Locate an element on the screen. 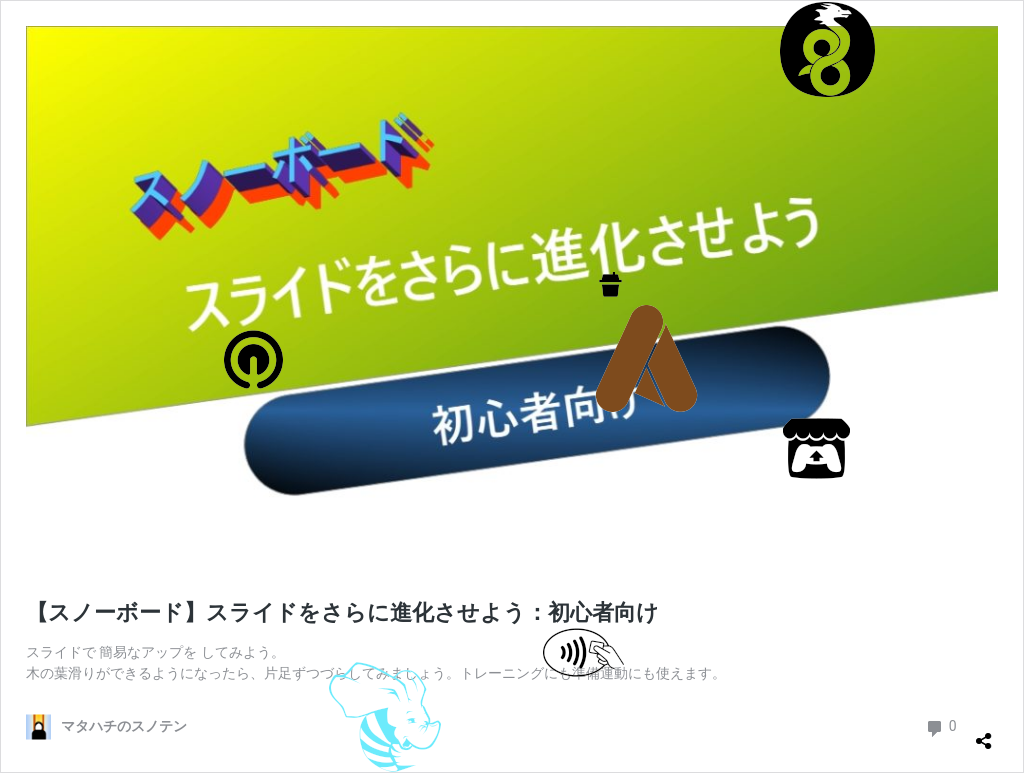 The width and height of the screenshot is (1024, 773). Eclipse Adoptium logo is located at coordinates (646, 358).